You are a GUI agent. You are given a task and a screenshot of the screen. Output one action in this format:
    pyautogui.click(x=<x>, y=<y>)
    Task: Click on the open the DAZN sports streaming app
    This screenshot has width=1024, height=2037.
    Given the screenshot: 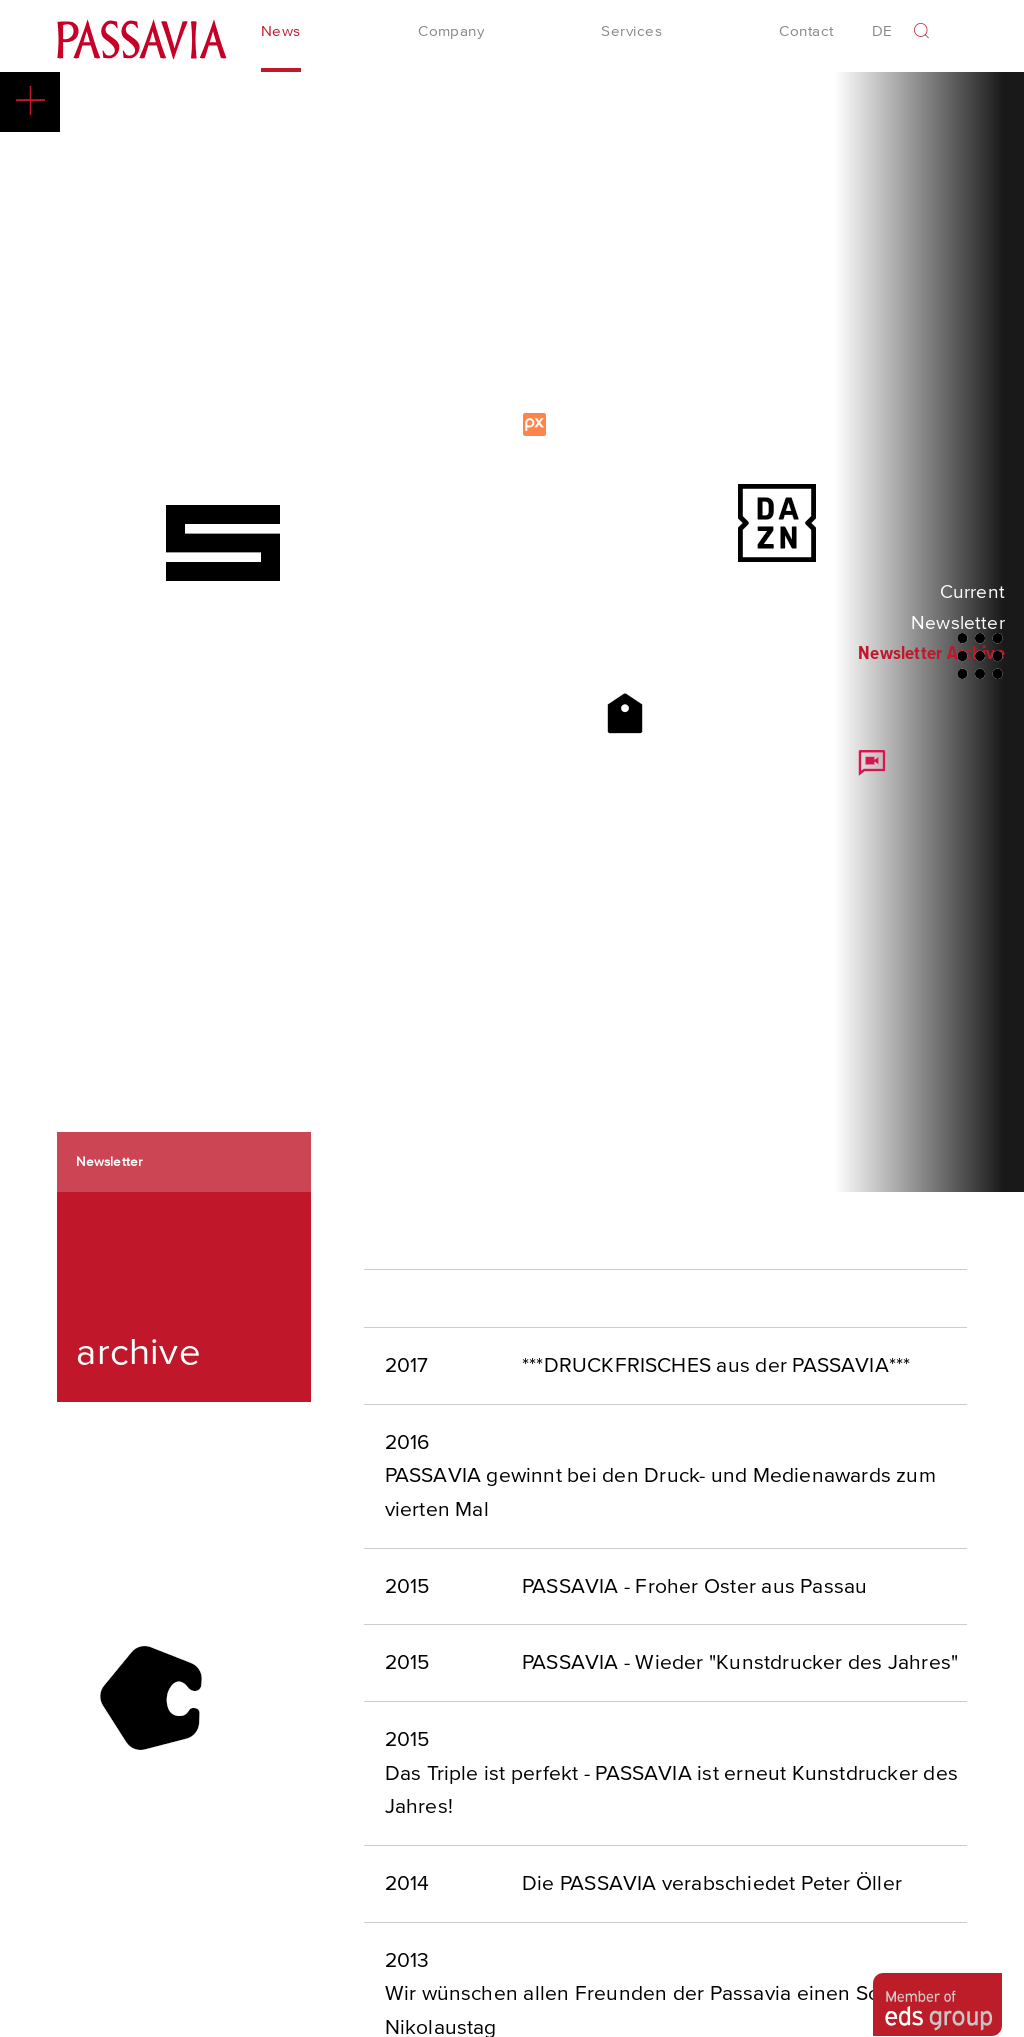 What is the action you would take?
    pyautogui.click(x=777, y=523)
    